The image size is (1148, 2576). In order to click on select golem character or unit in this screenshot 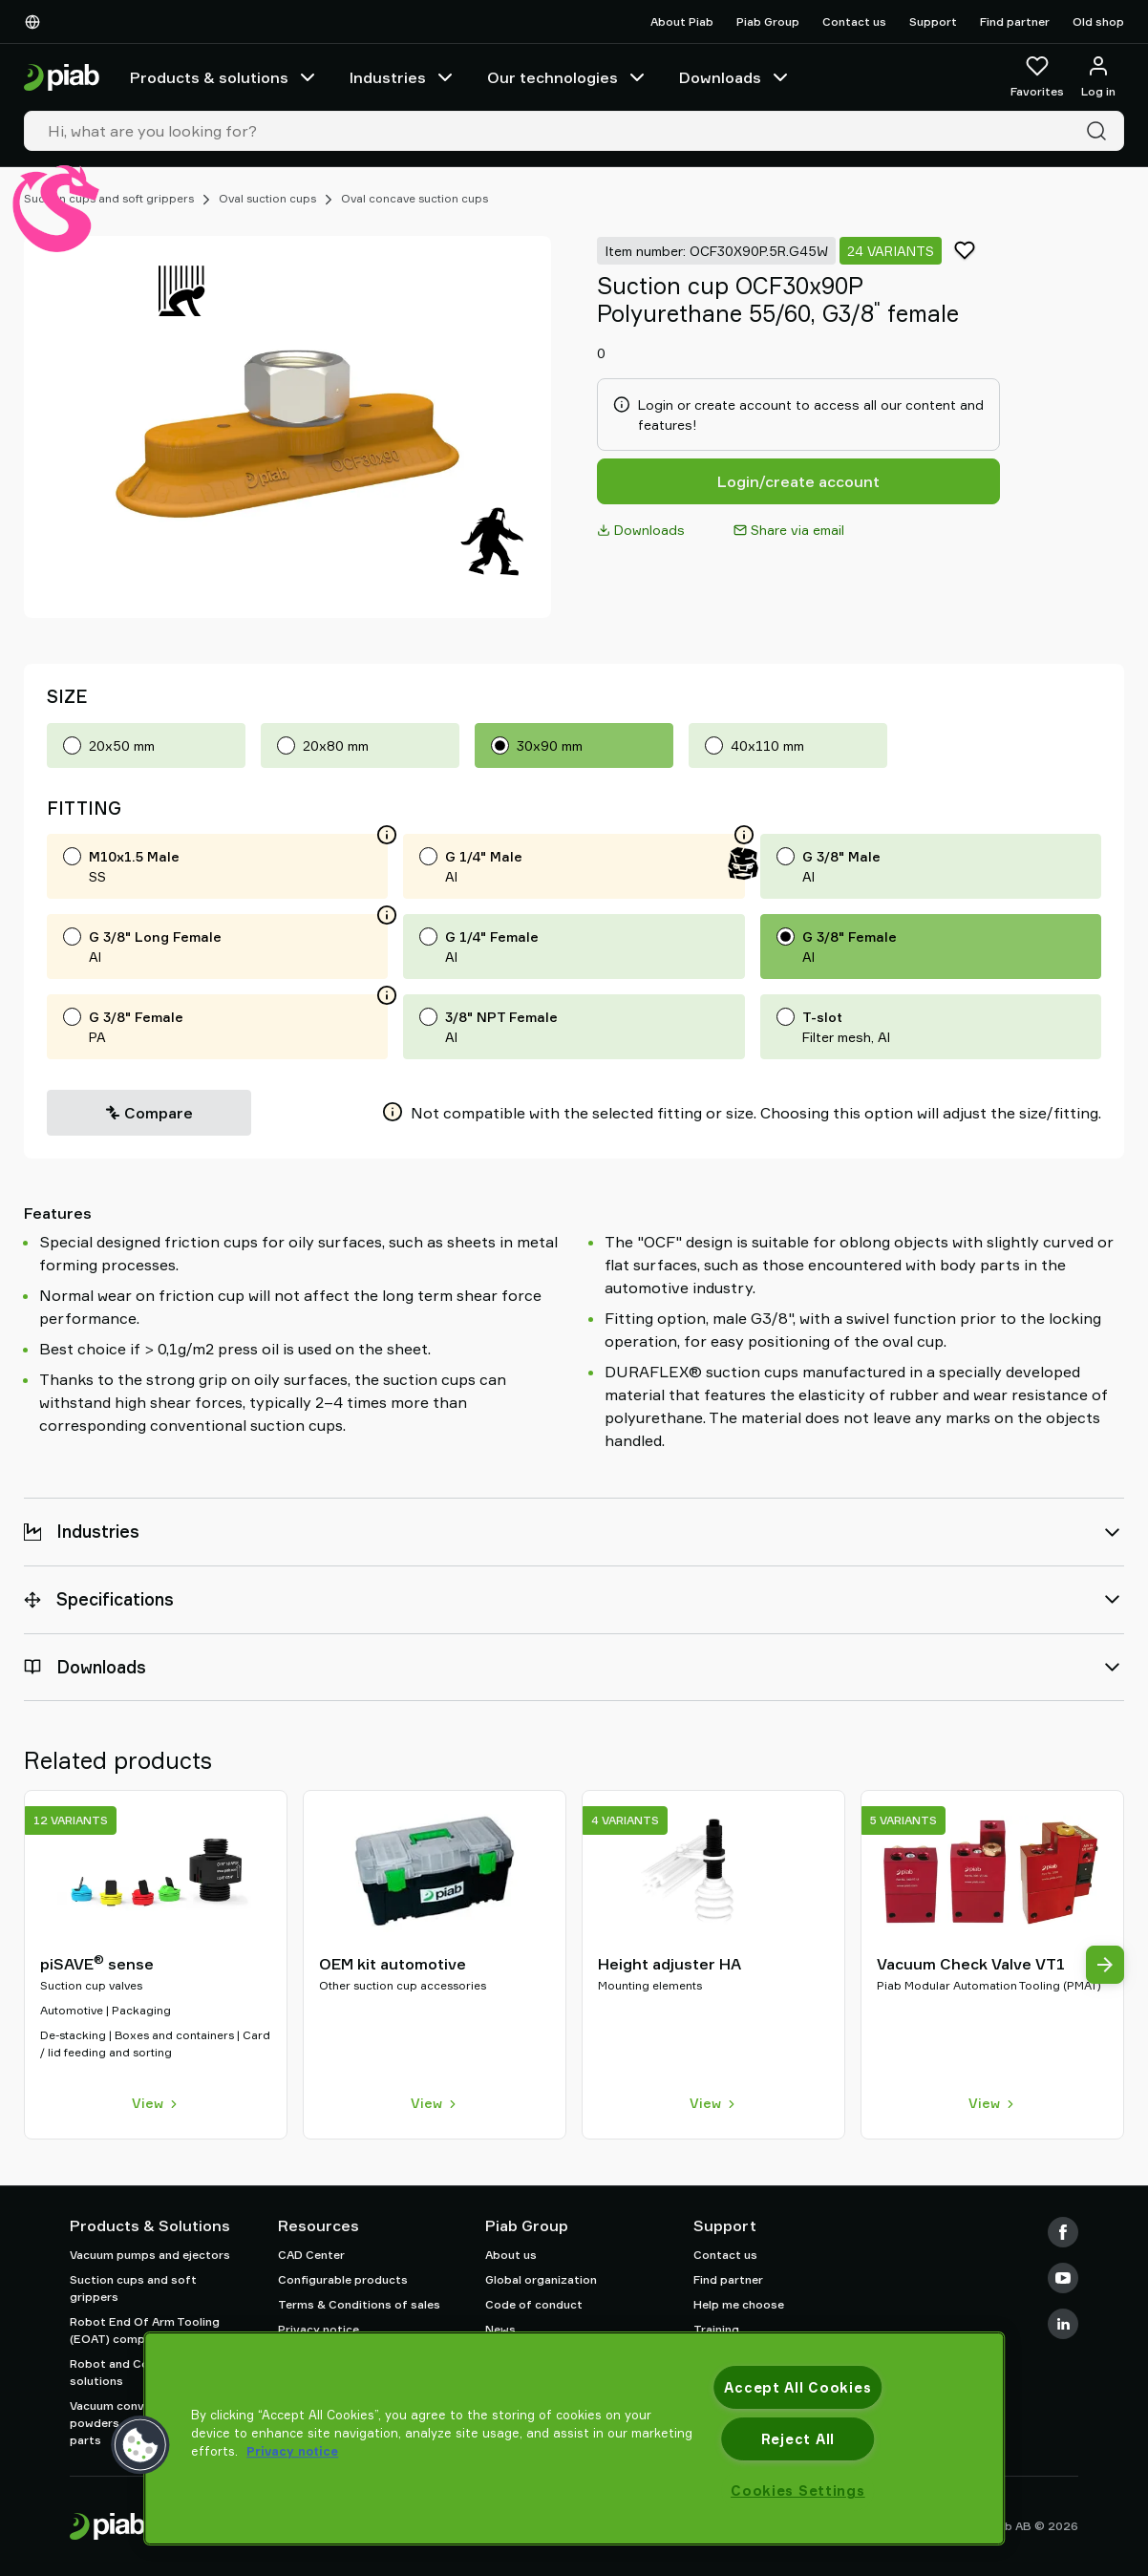, I will do `click(743, 863)`.